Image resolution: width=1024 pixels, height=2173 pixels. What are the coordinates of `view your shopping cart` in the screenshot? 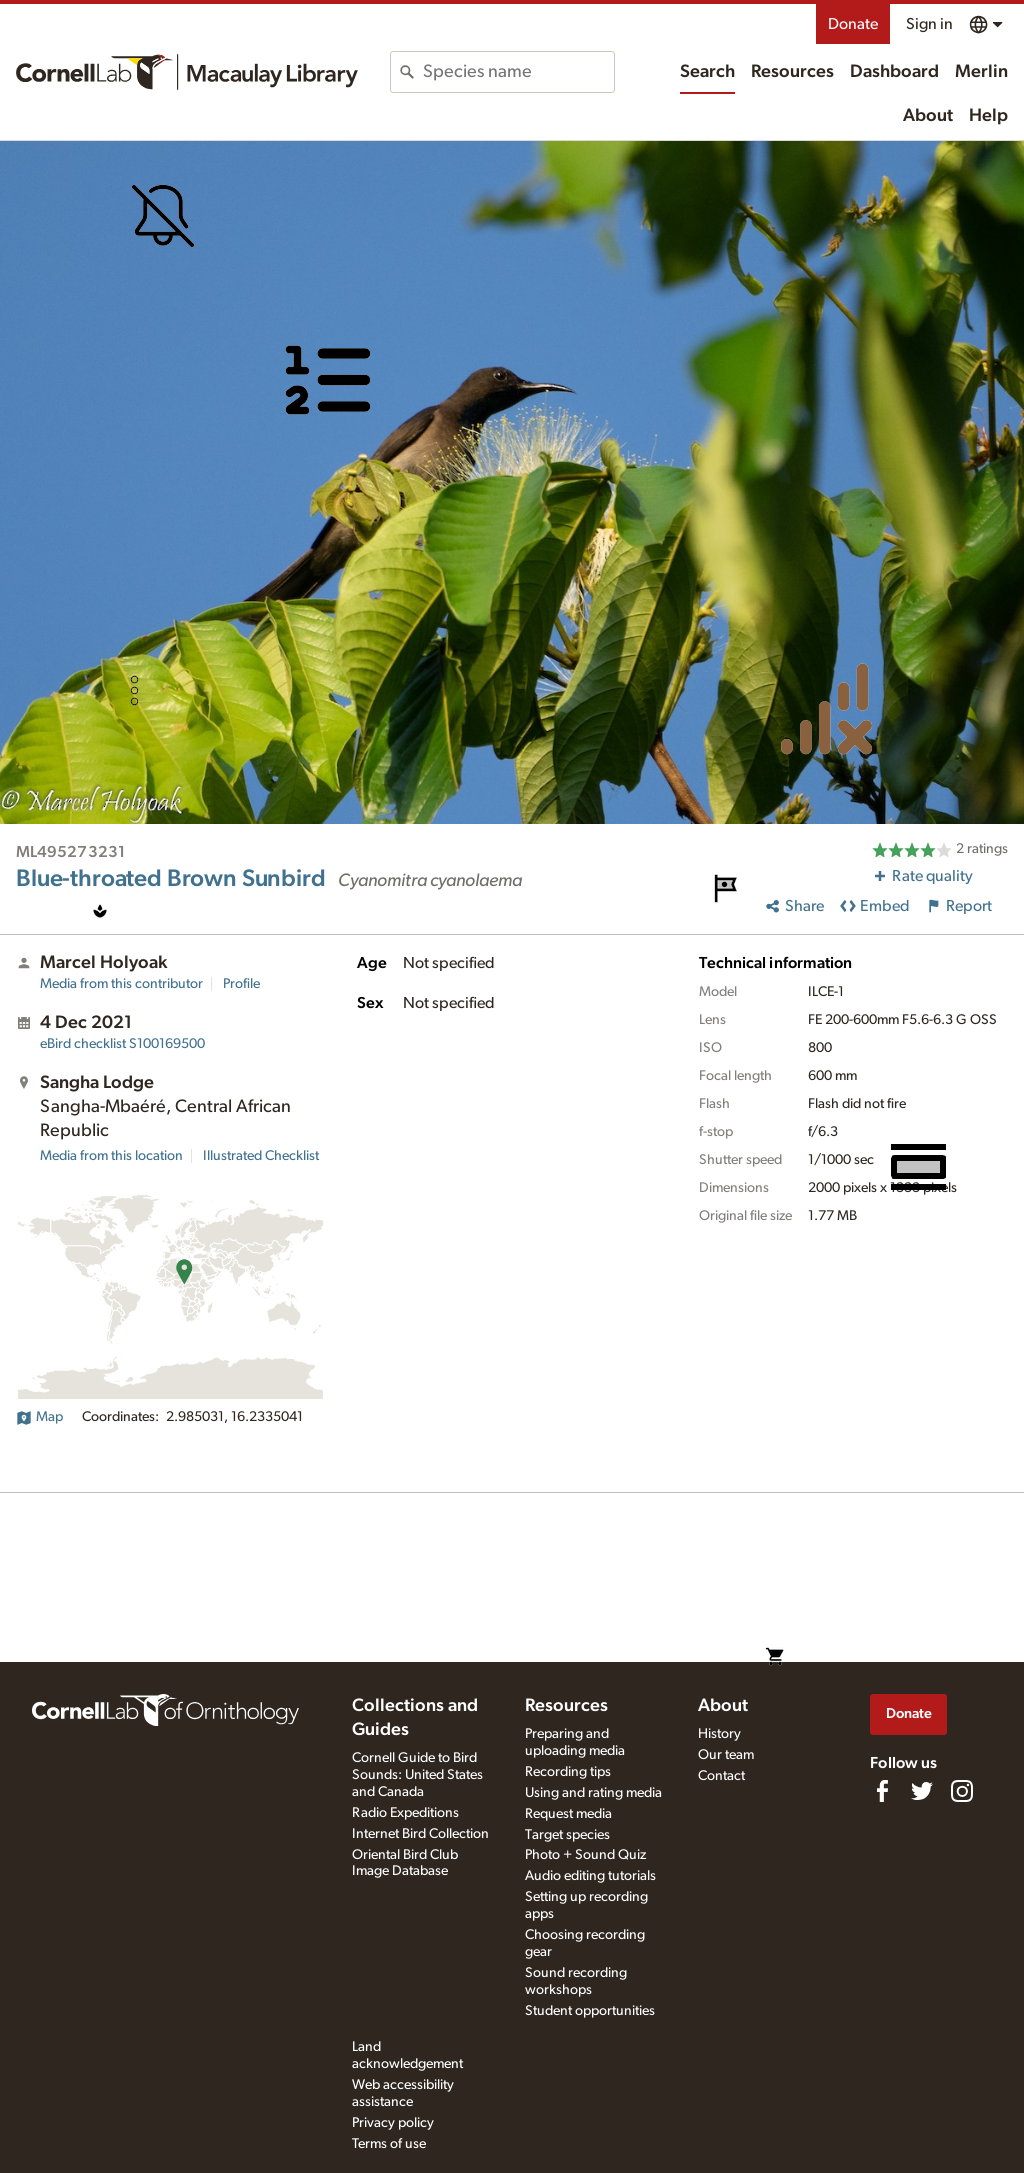 It's located at (775, 1656).